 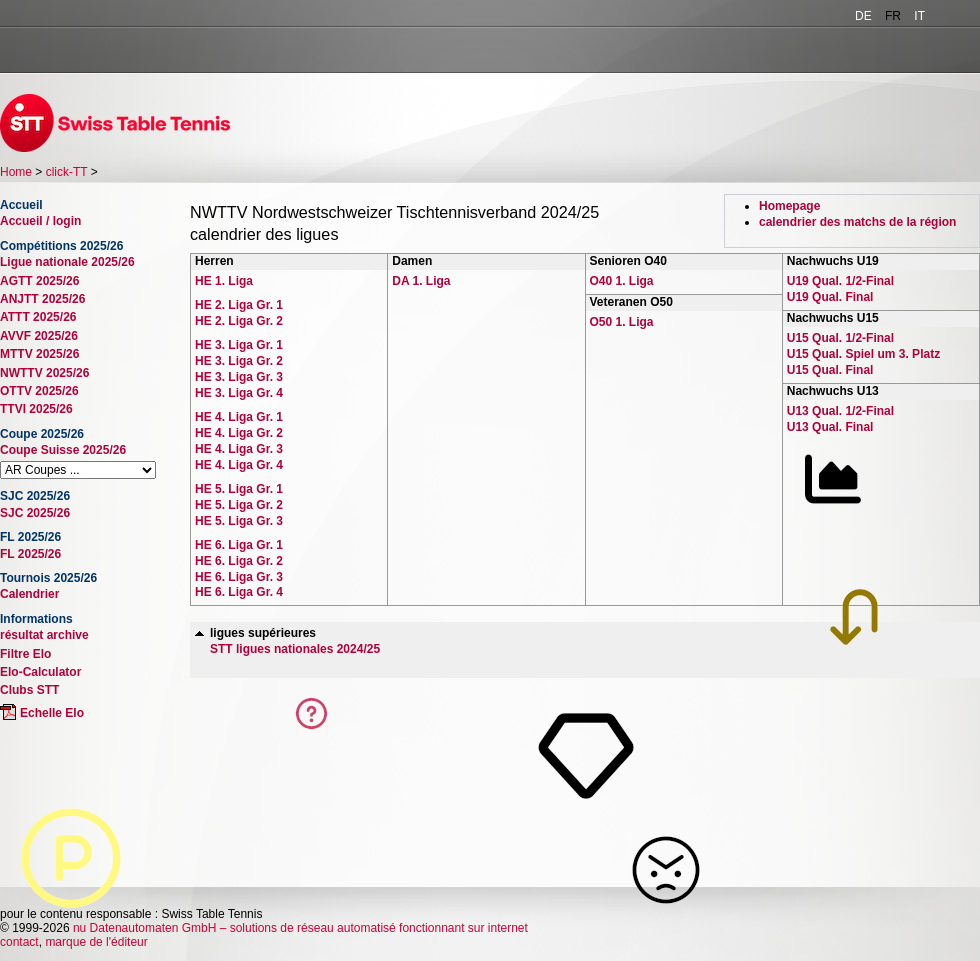 I want to click on access help or support information, so click(x=311, y=713).